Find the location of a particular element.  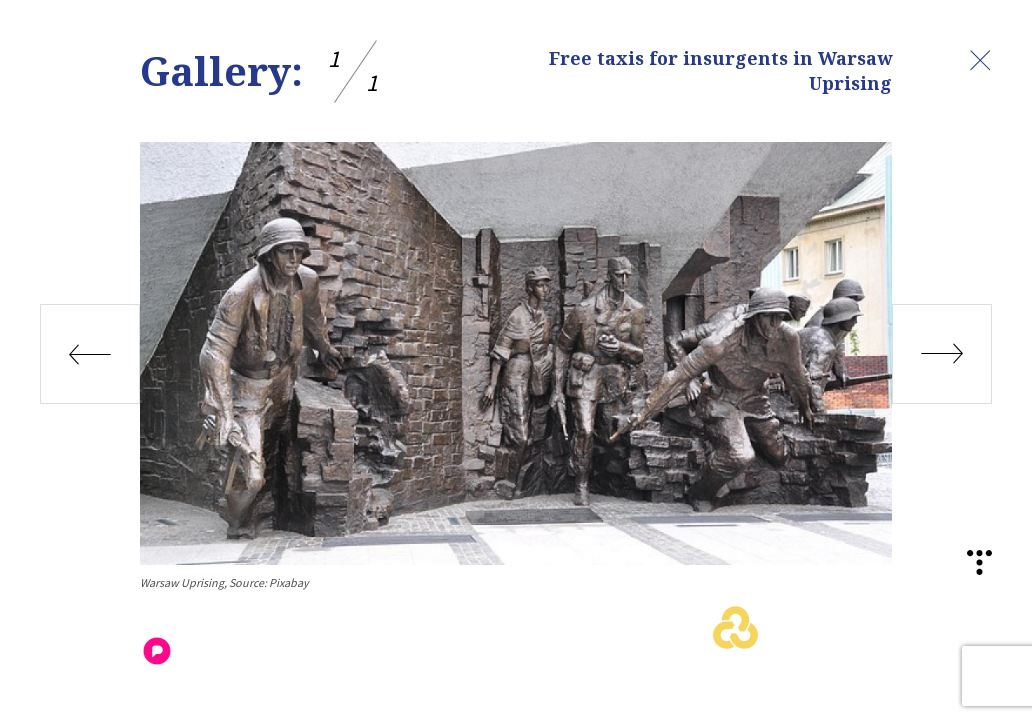

visit tistory blog platform is located at coordinates (979, 562).